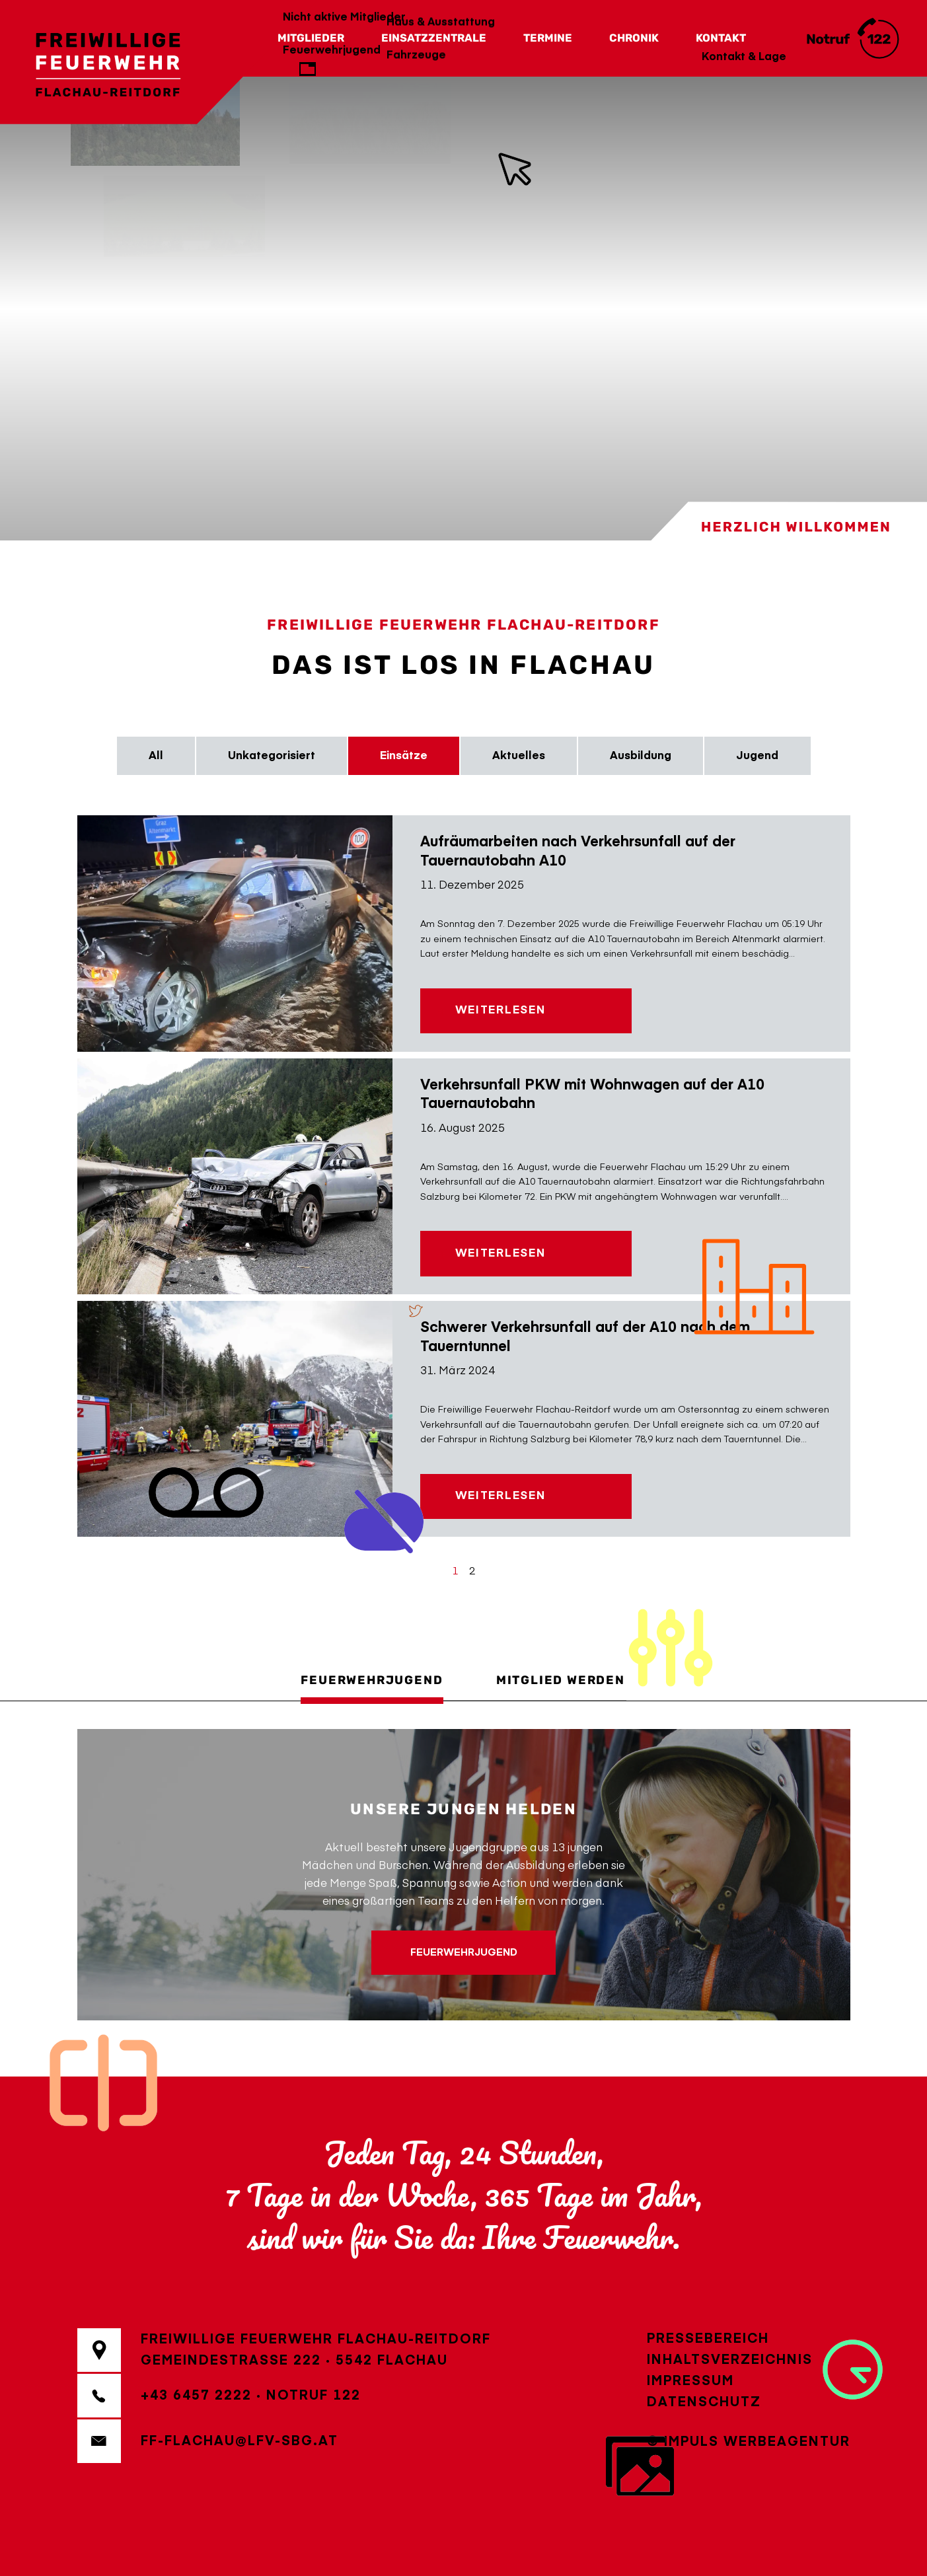  Describe the element at coordinates (671, 1648) in the screenshot. I see `adjust settings or preferences` at that location.